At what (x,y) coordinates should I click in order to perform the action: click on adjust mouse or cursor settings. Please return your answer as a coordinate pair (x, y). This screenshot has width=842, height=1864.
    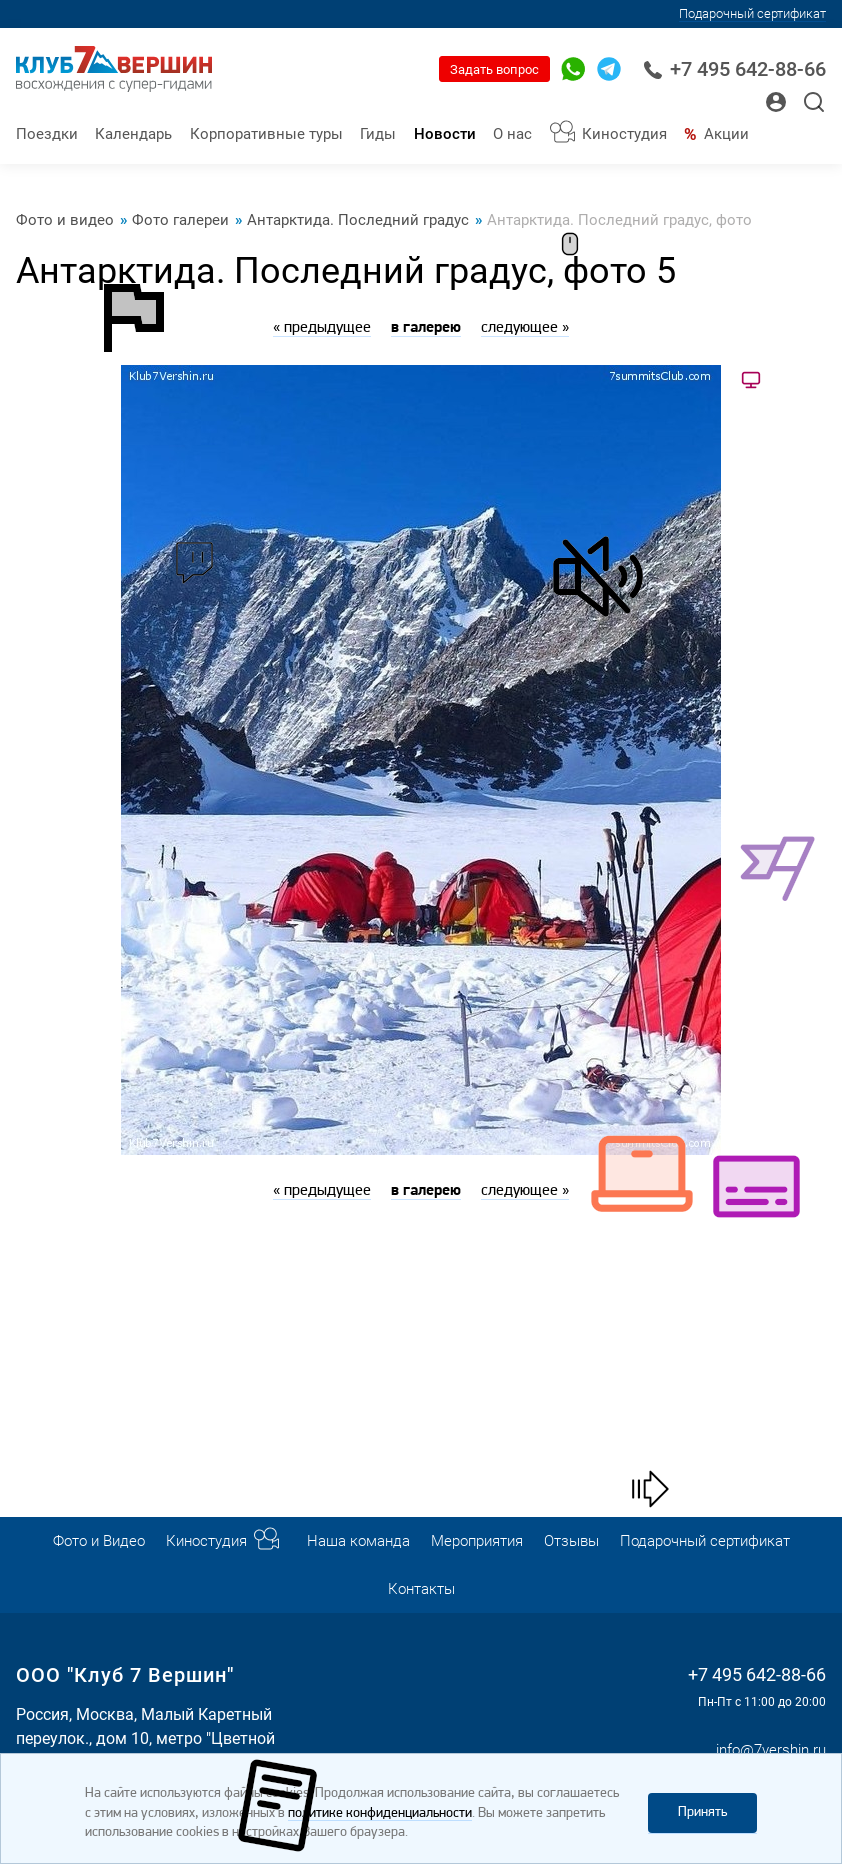
    Looking at the image, I should click on (570, 244).